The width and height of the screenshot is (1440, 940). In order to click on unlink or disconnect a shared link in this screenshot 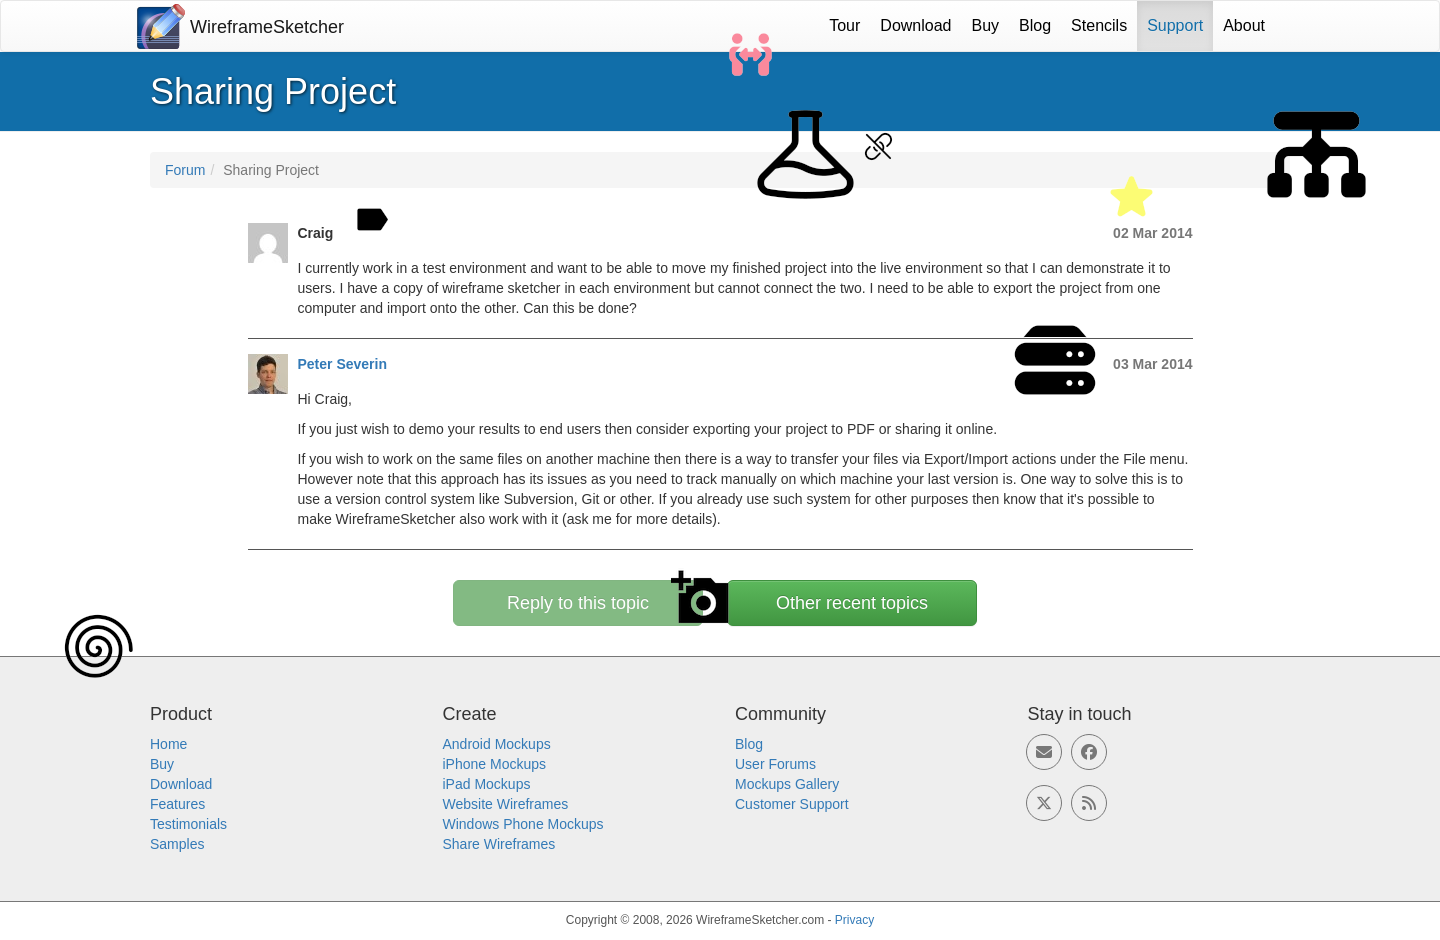, I will do `click(878, 146)`.